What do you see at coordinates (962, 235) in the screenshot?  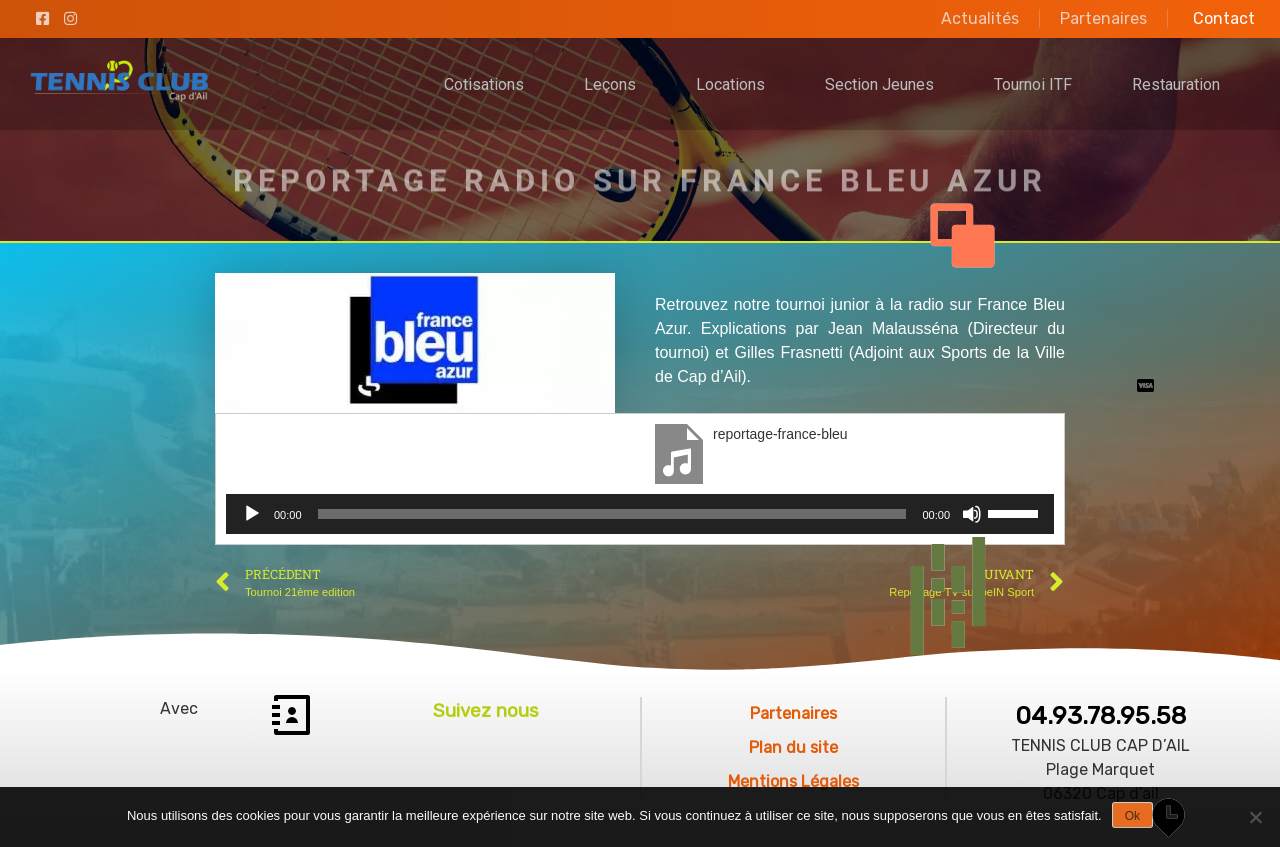 I see `send selected object backward one layer` at bounding box center [962, 235].